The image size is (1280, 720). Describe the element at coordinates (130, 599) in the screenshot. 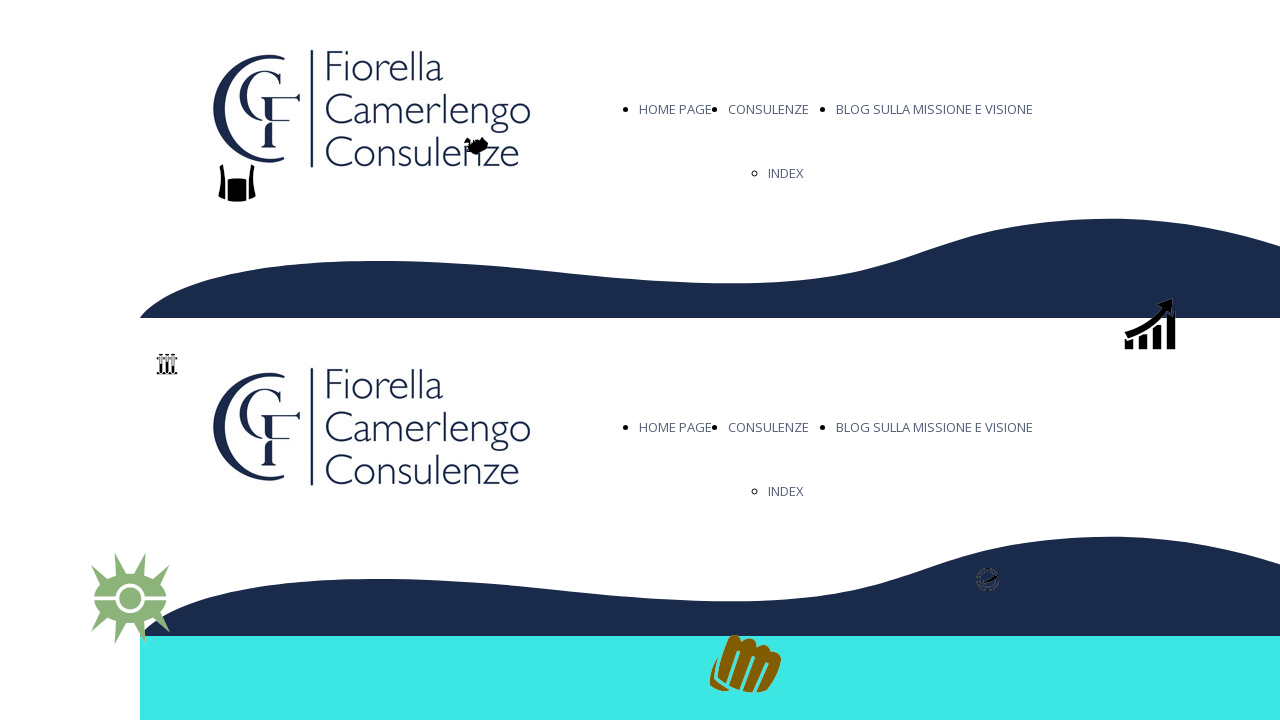

I see `select spiked shell item or armor in game inventory` at that location.